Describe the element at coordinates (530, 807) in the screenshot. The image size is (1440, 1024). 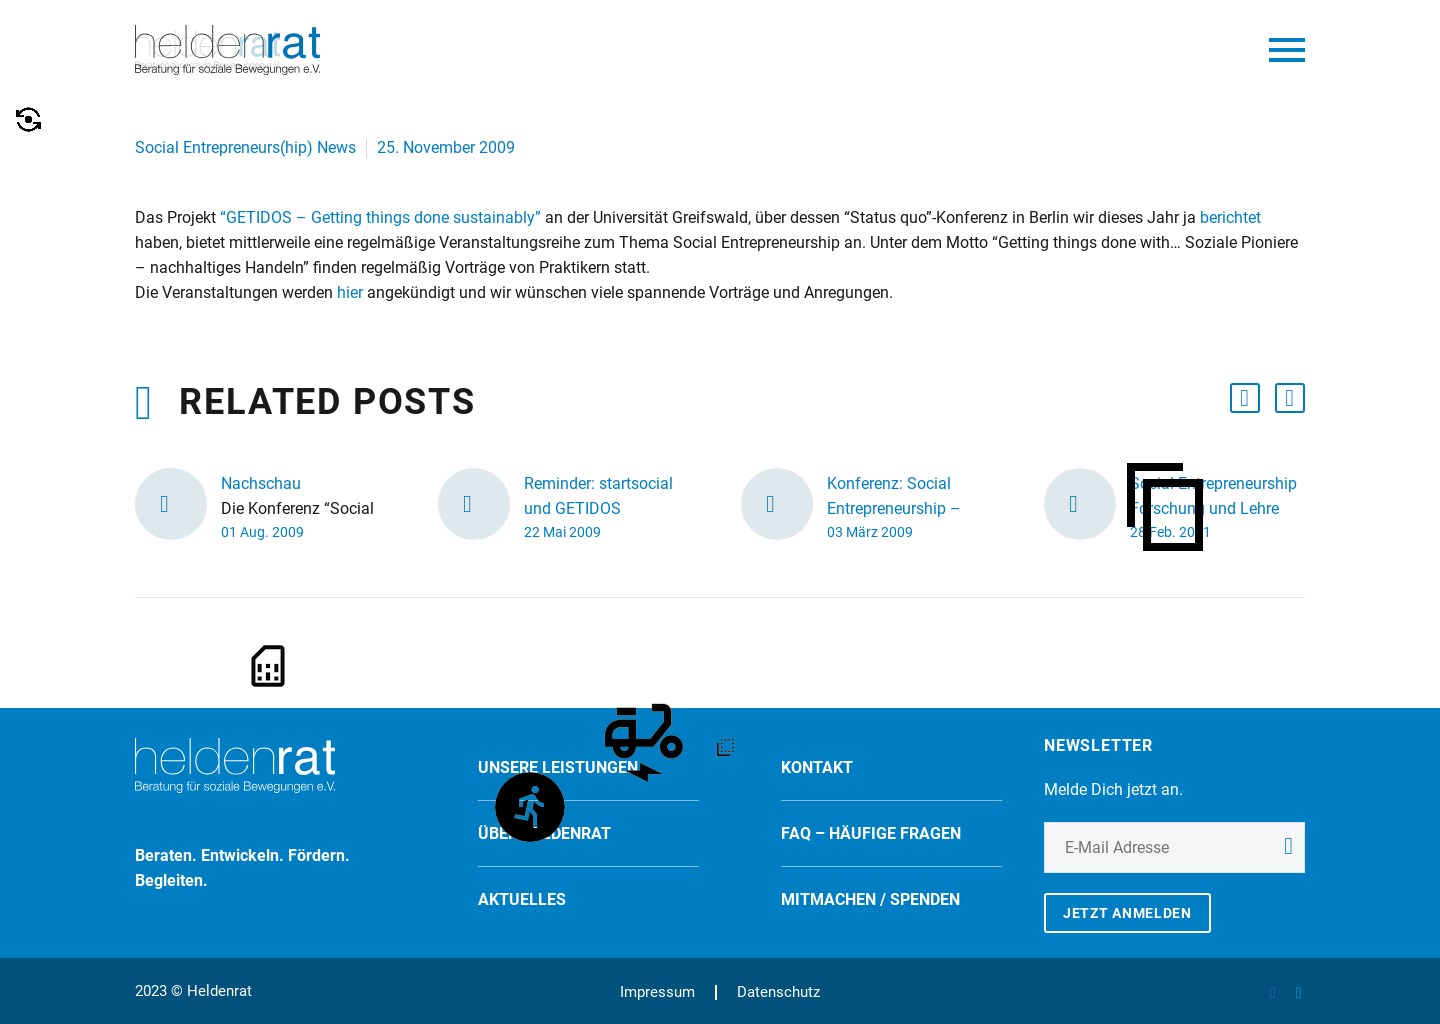
I see `access running or fitness tracking features` at that location.